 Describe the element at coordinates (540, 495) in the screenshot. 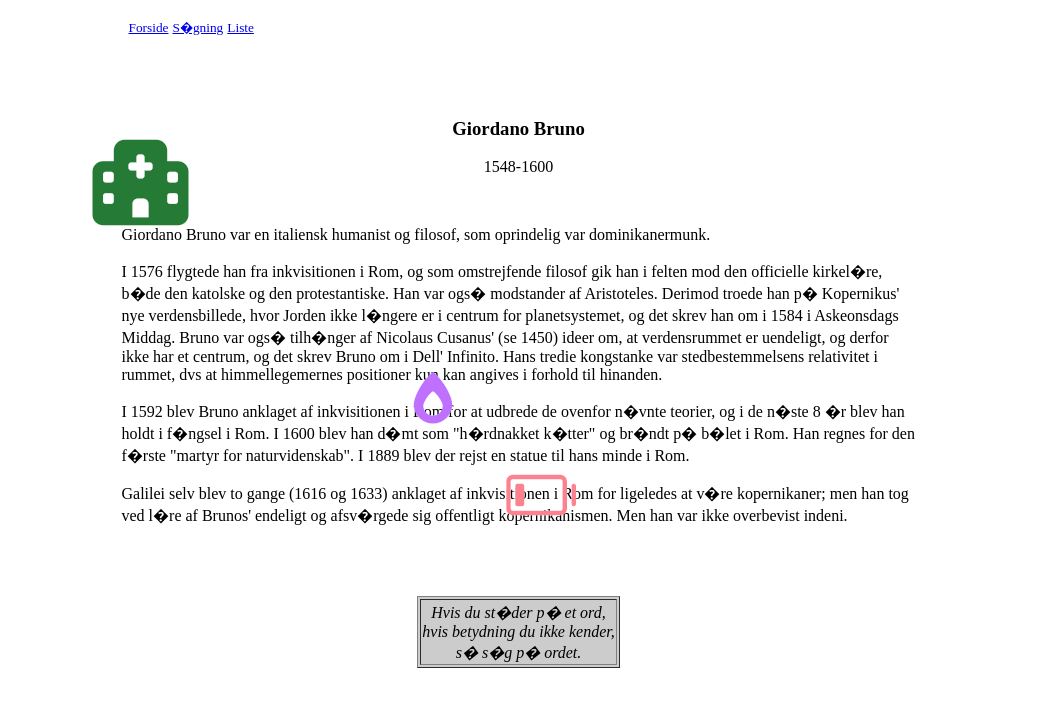

I see `indicates low battery status` at that location.